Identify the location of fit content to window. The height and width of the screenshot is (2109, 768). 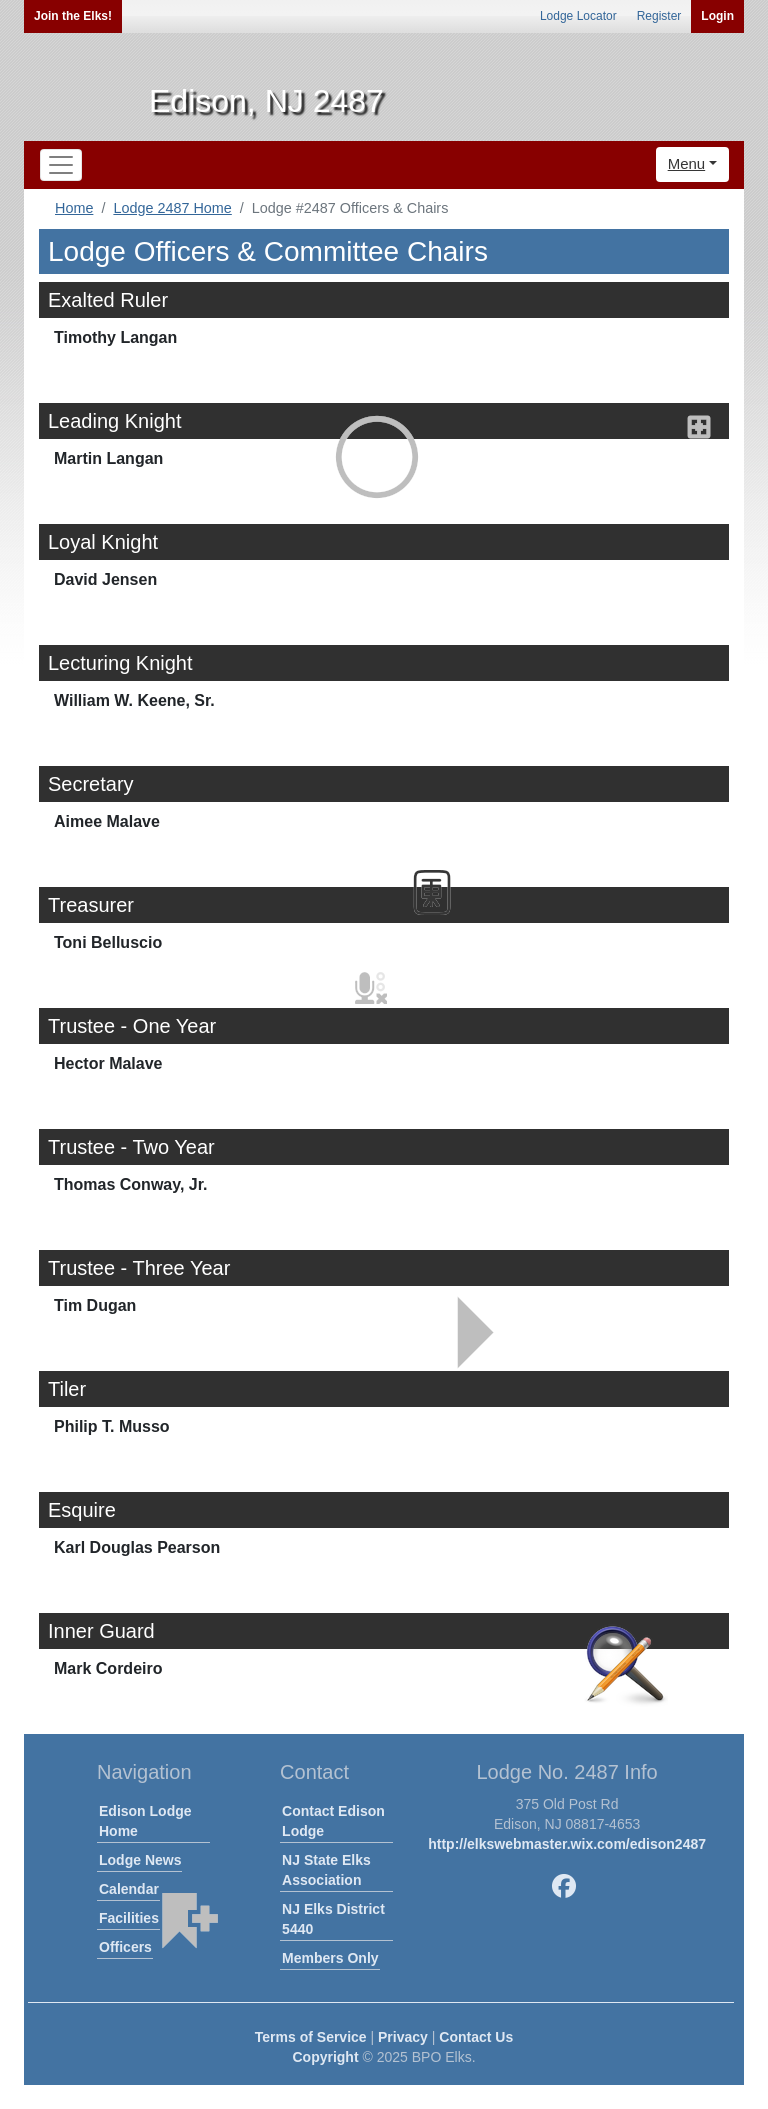
(699, 427).